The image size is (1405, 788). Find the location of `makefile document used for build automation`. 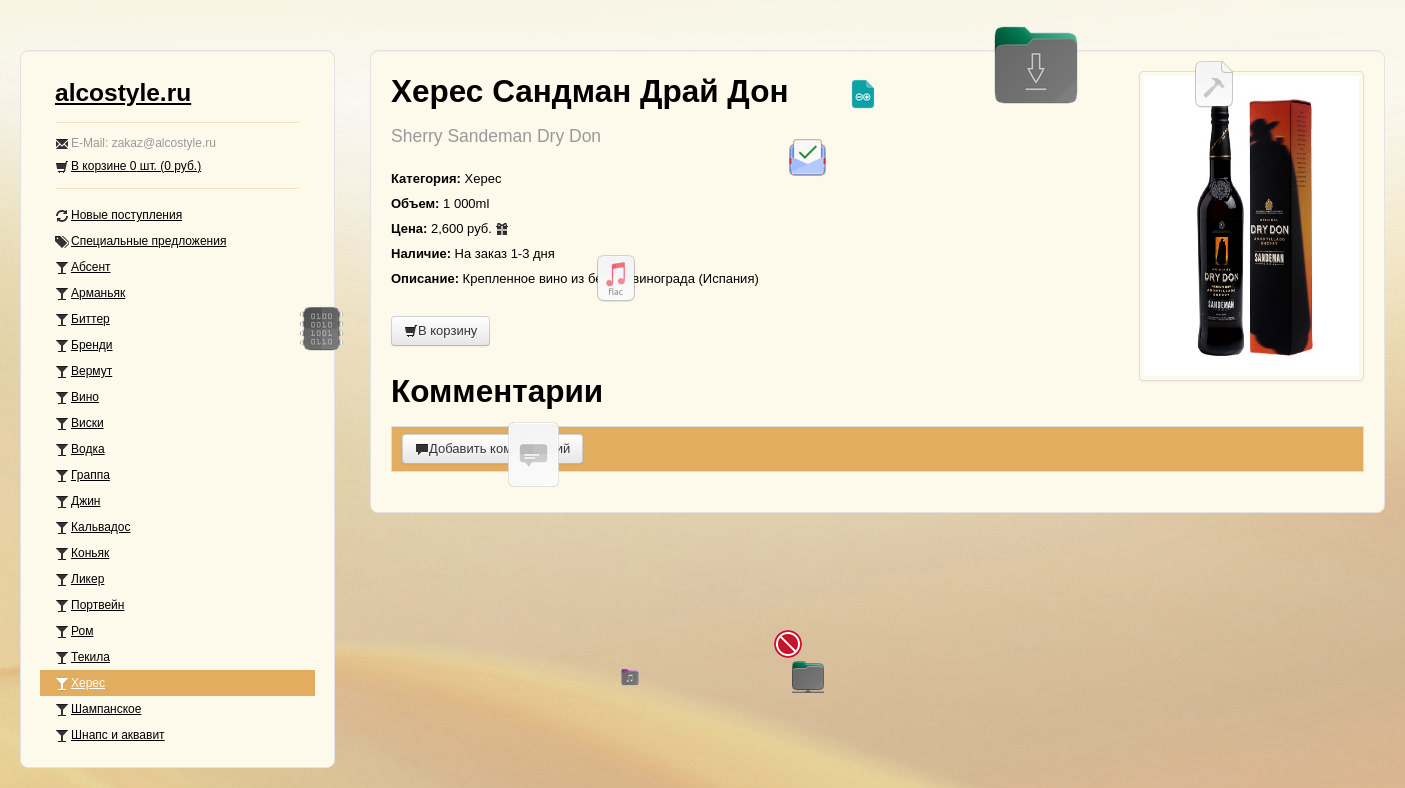

makefile document used for build automation is located at coordinates (1214, 84).